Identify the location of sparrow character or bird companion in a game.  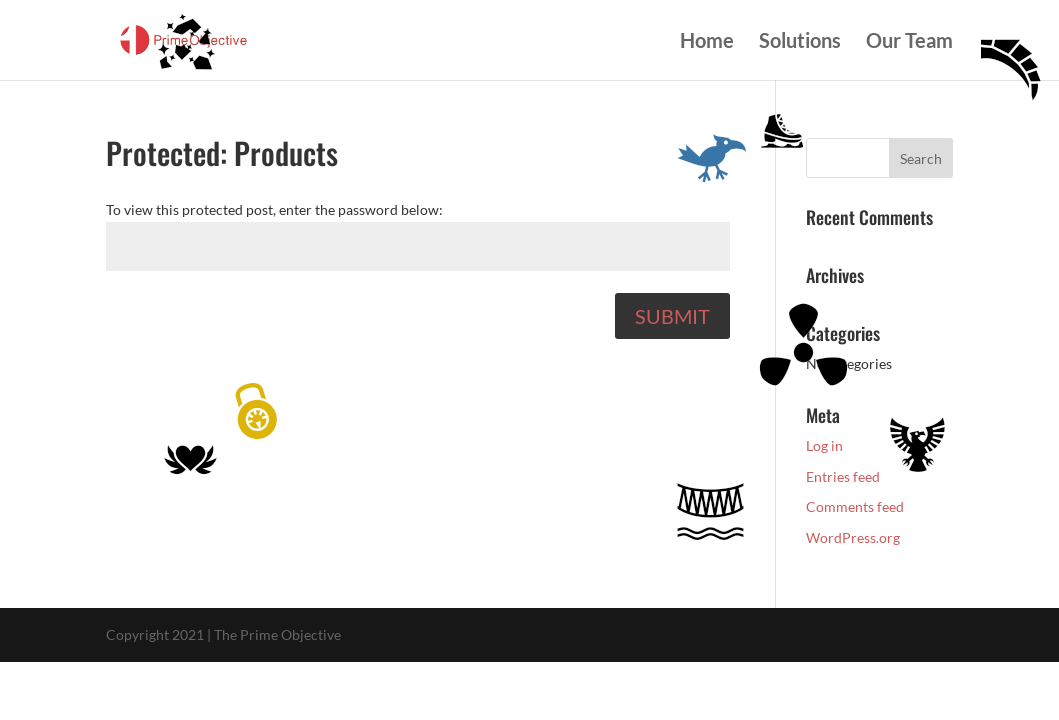
(711, 157).